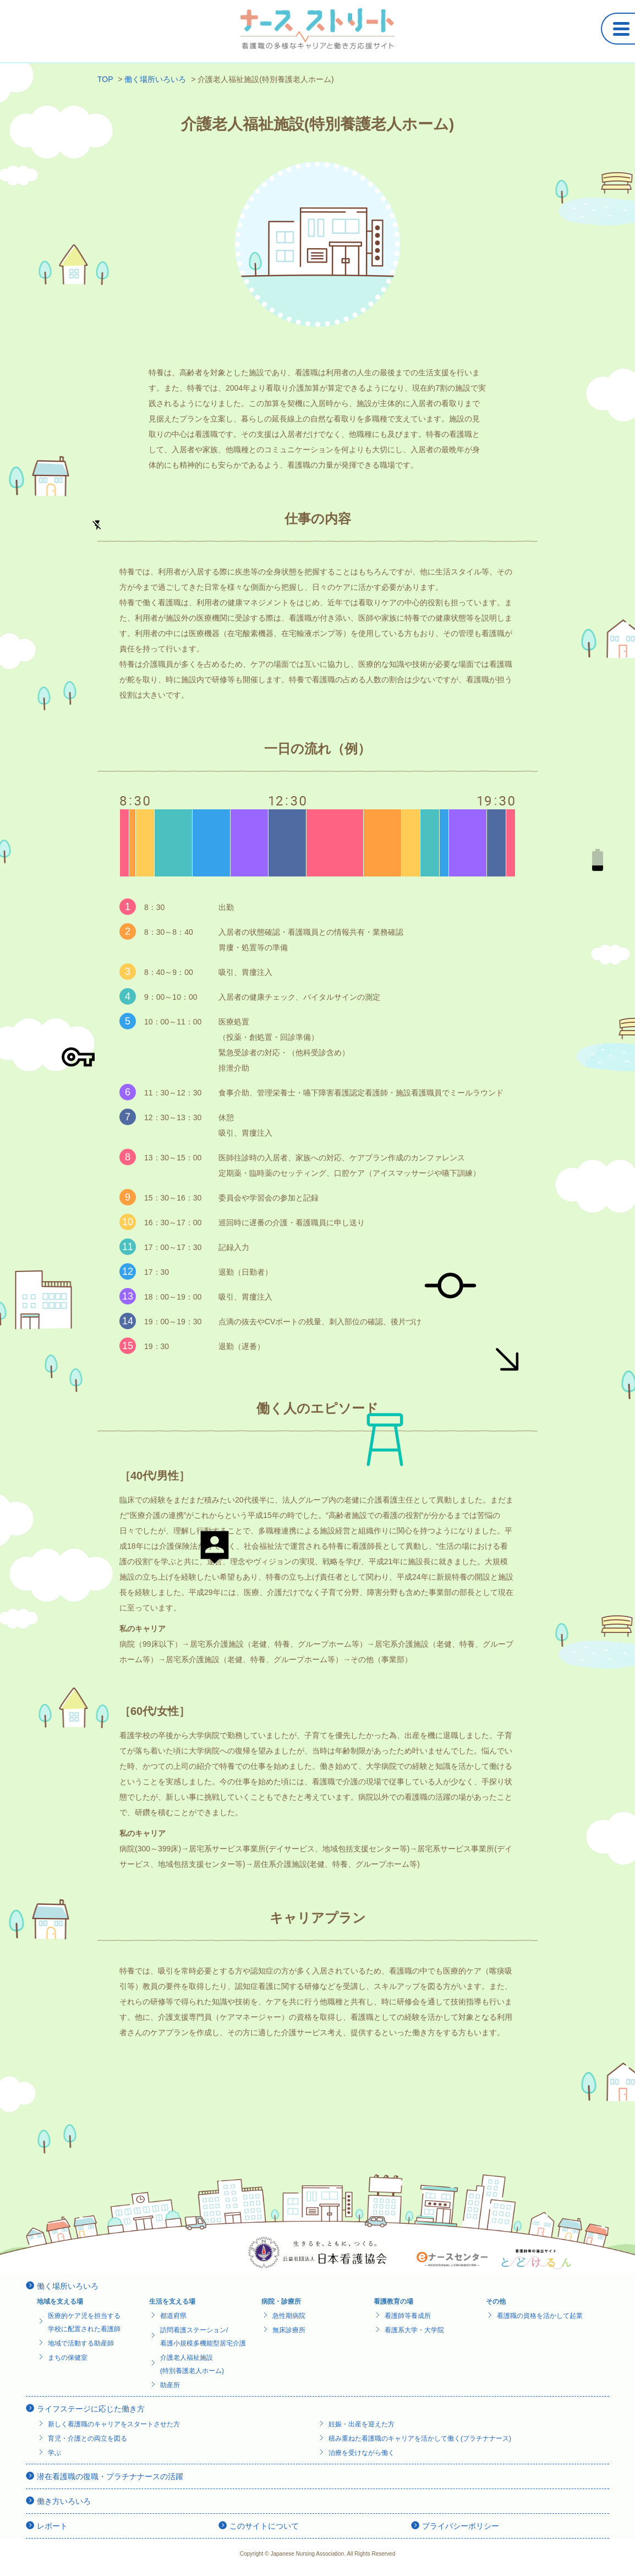  Describe the element at coordinates (598, 860) in the screenshot. I see `indicates low battery level at 20%` at that location.